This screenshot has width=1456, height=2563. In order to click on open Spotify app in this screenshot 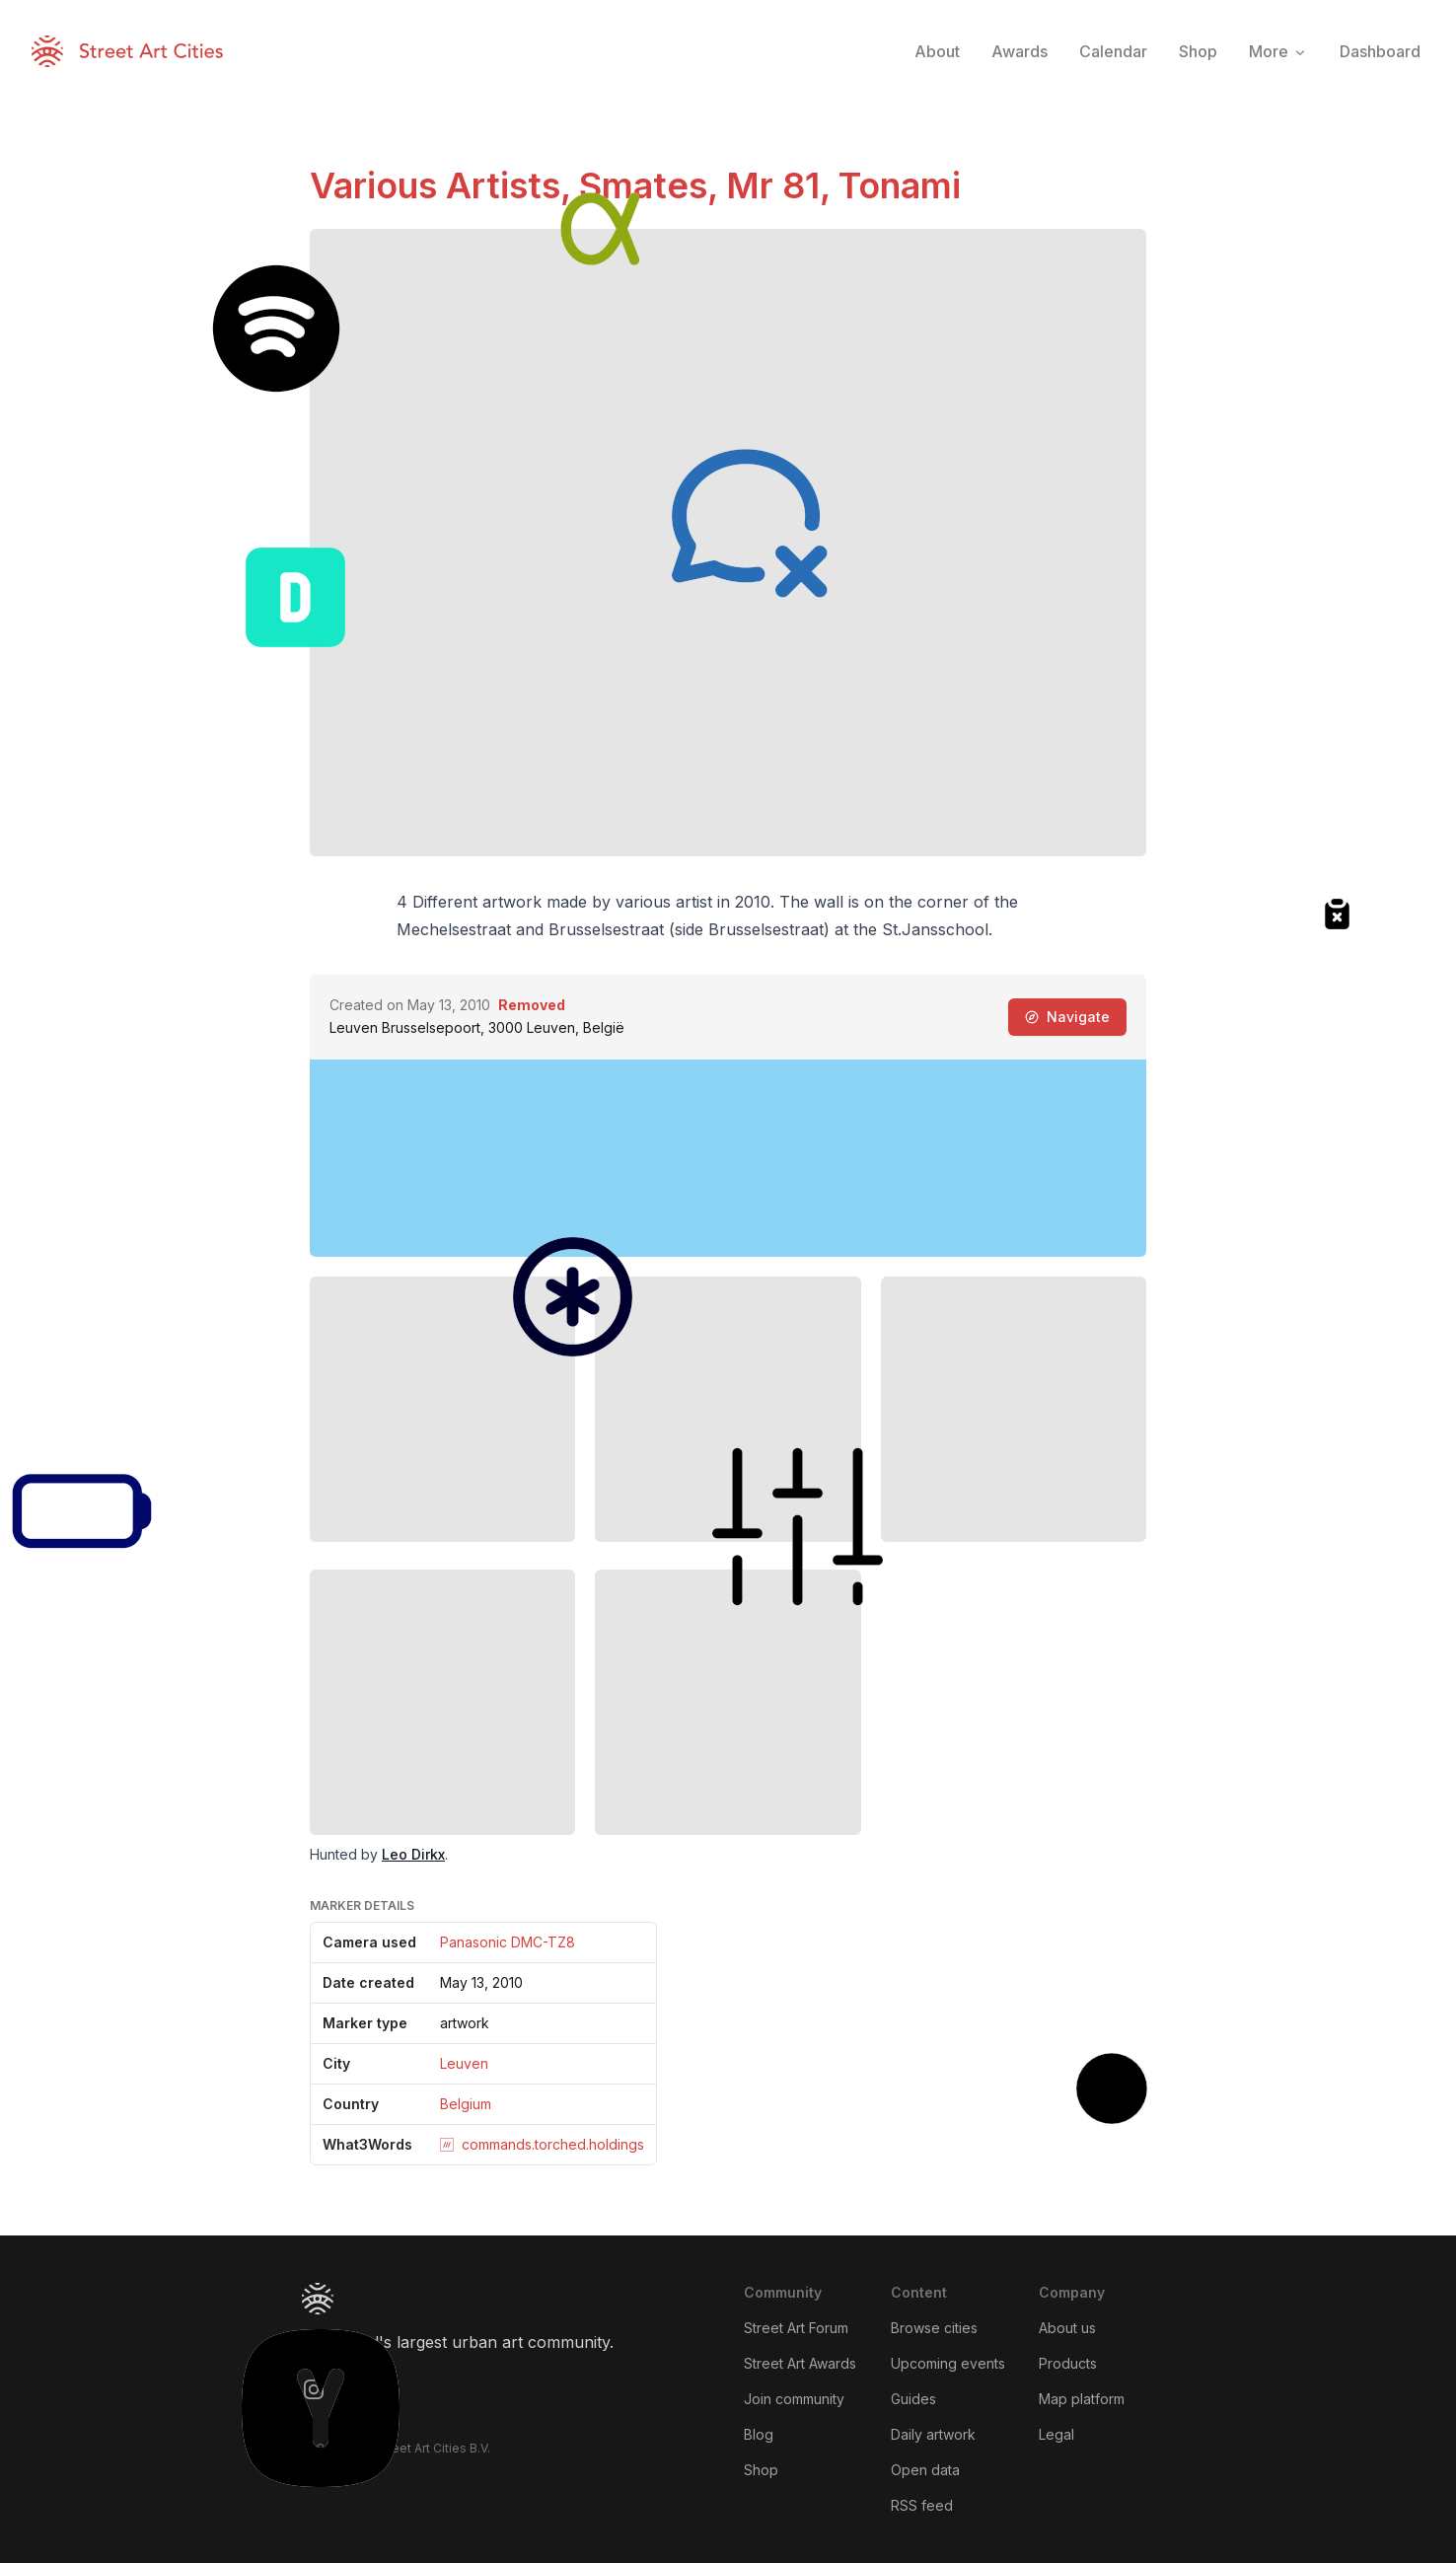, I will do `click(276, 329)`.